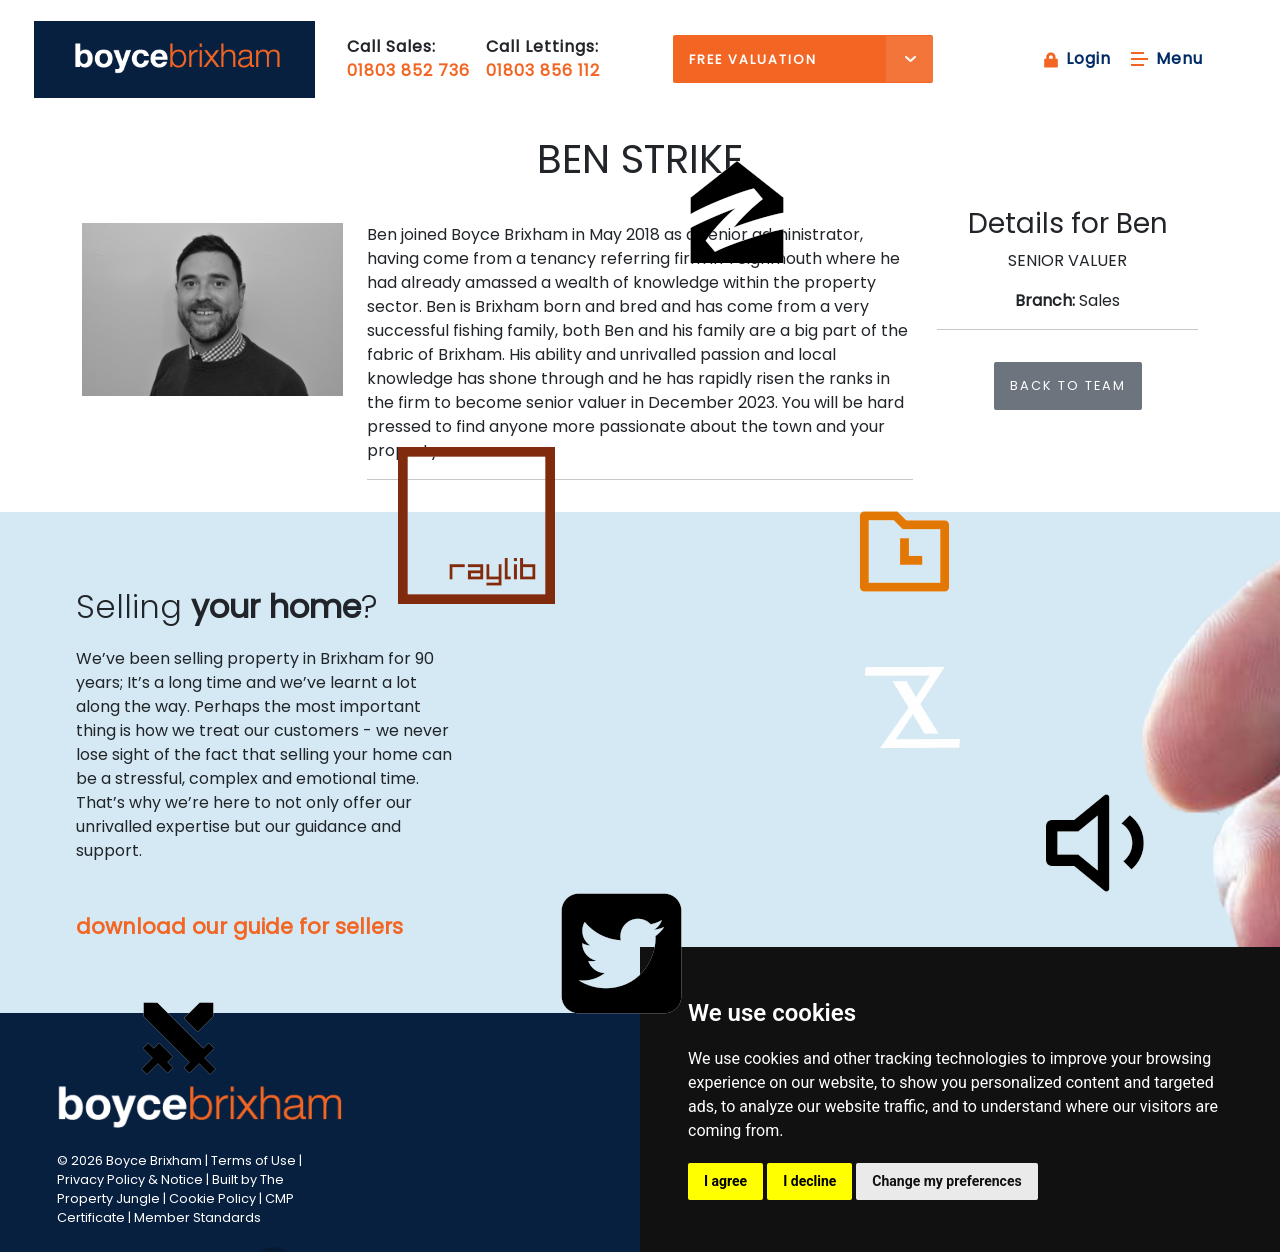 This screenshot has height=1252, width=1280. Describe the element at coordinates (476, 525) in the screenshot. I see `raylib game development library logo` at that location.